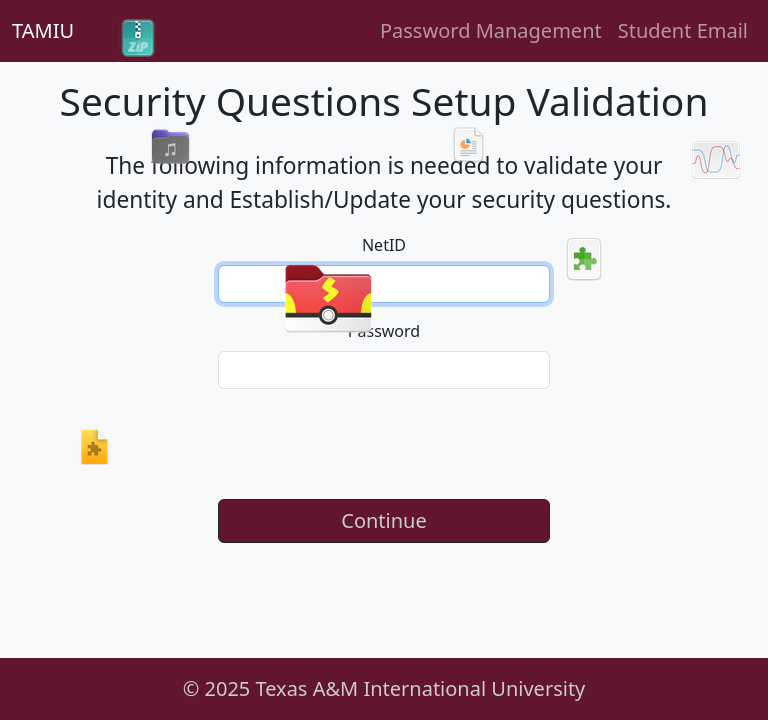 The width and height of the screenshot is (768, 720). I want to click on a plugin-generated file type, so click(94, 447).